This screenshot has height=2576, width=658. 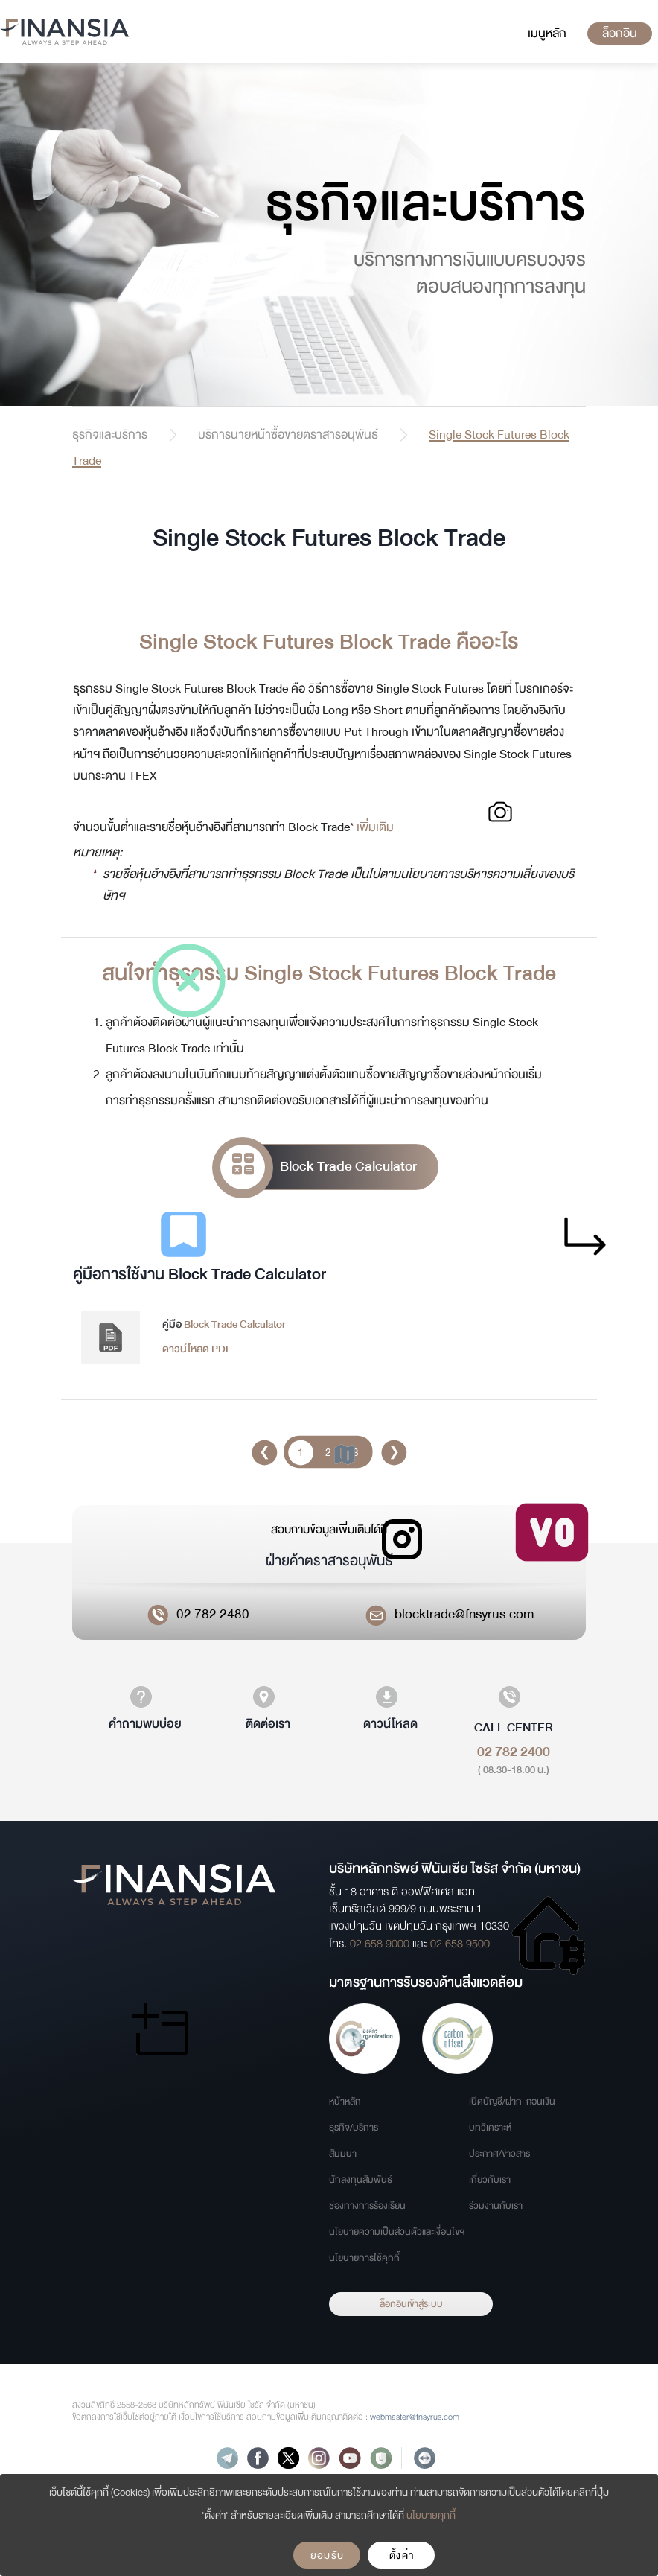 I want to click on save or bookmark this item, so click(x=183, y=1234).